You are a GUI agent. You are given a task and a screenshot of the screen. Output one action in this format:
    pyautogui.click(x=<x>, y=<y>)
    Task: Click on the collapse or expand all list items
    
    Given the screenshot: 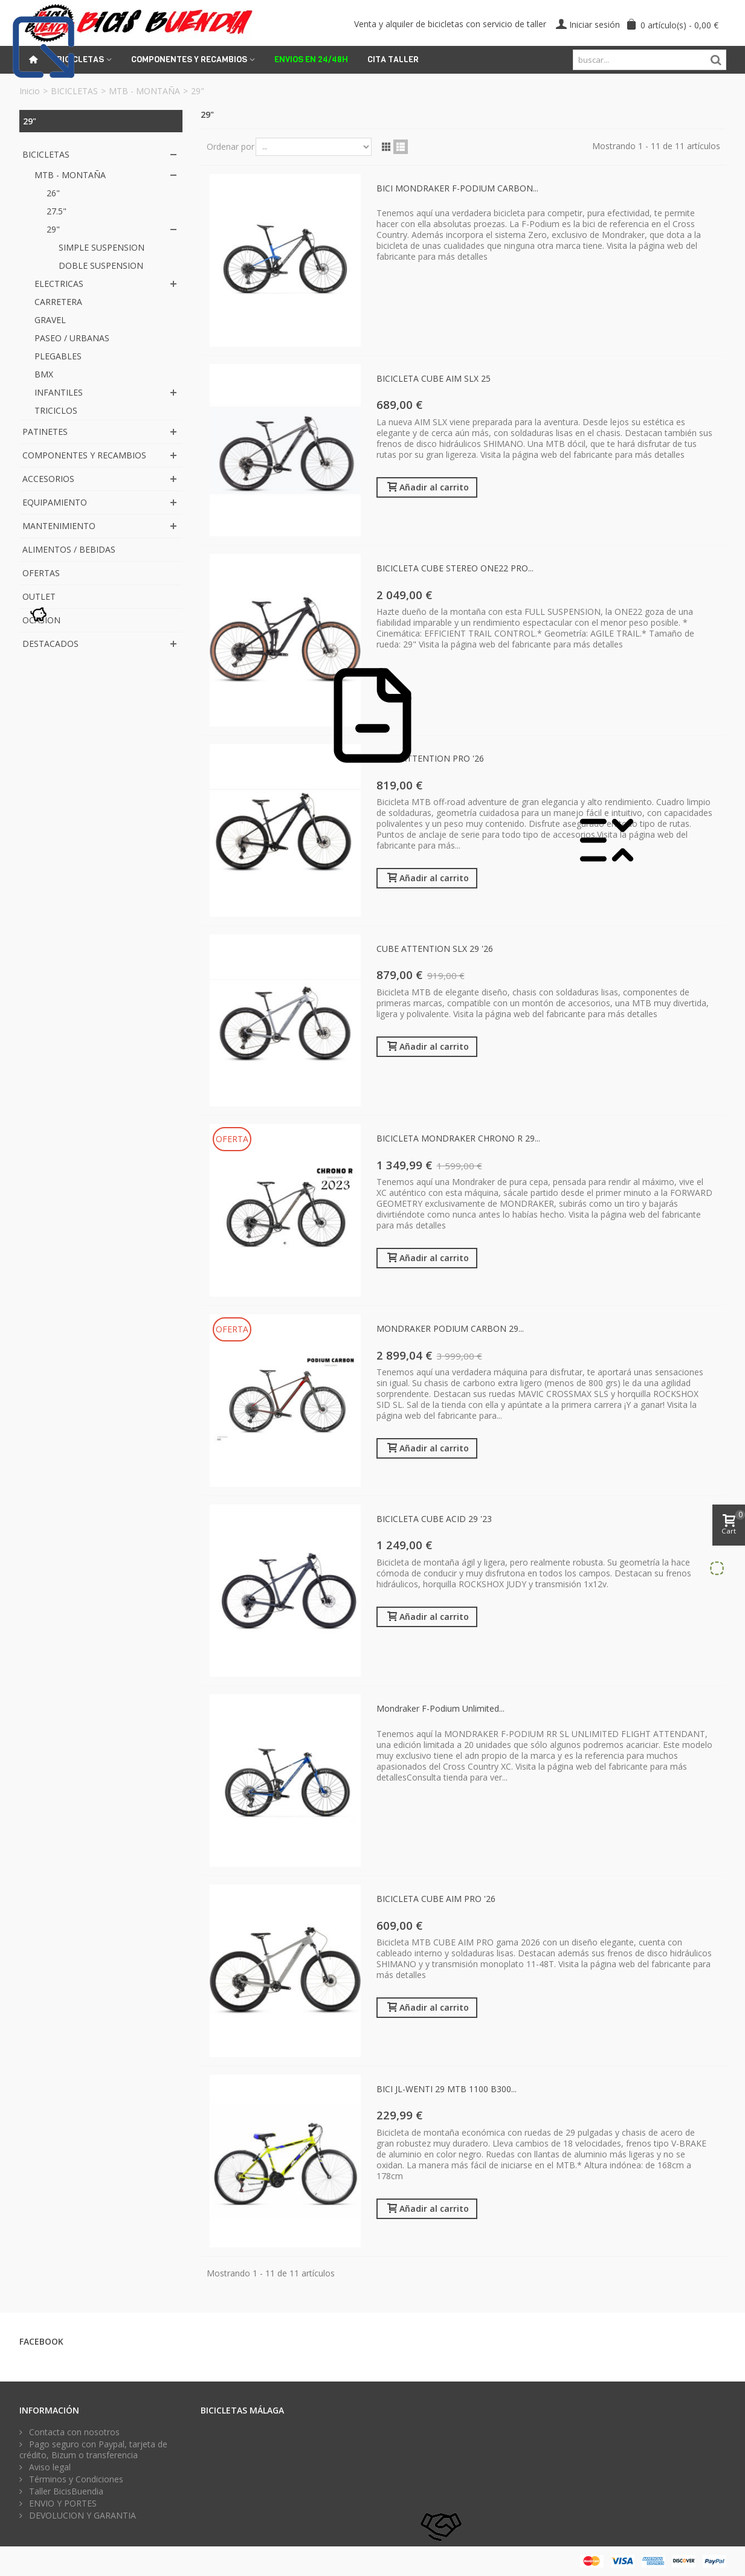 What is the action you would take?
    pyautogui.click(x=607, y=840)
    